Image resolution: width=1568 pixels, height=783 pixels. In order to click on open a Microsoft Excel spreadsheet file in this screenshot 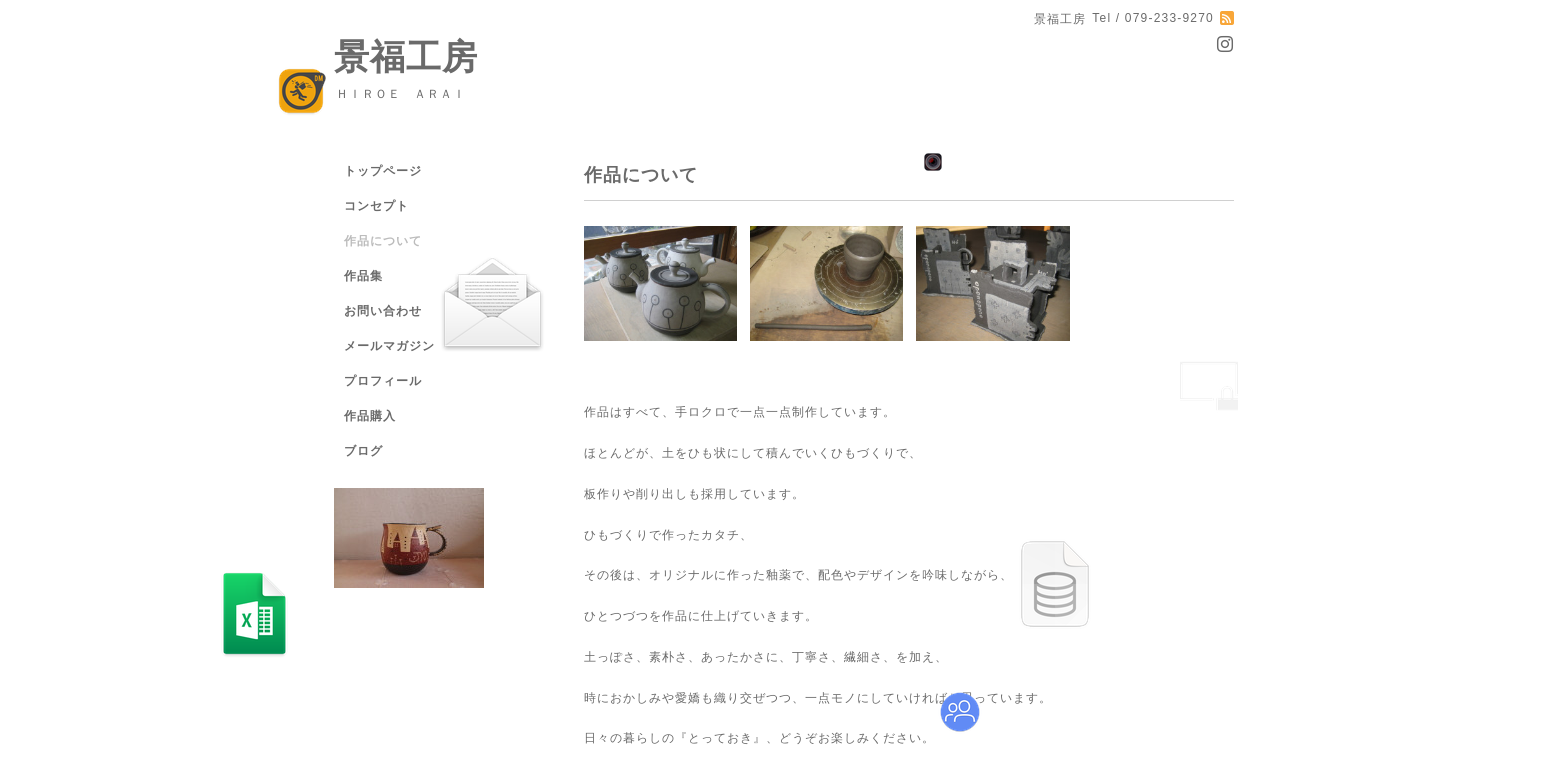, I will do `click(254, 613)`.